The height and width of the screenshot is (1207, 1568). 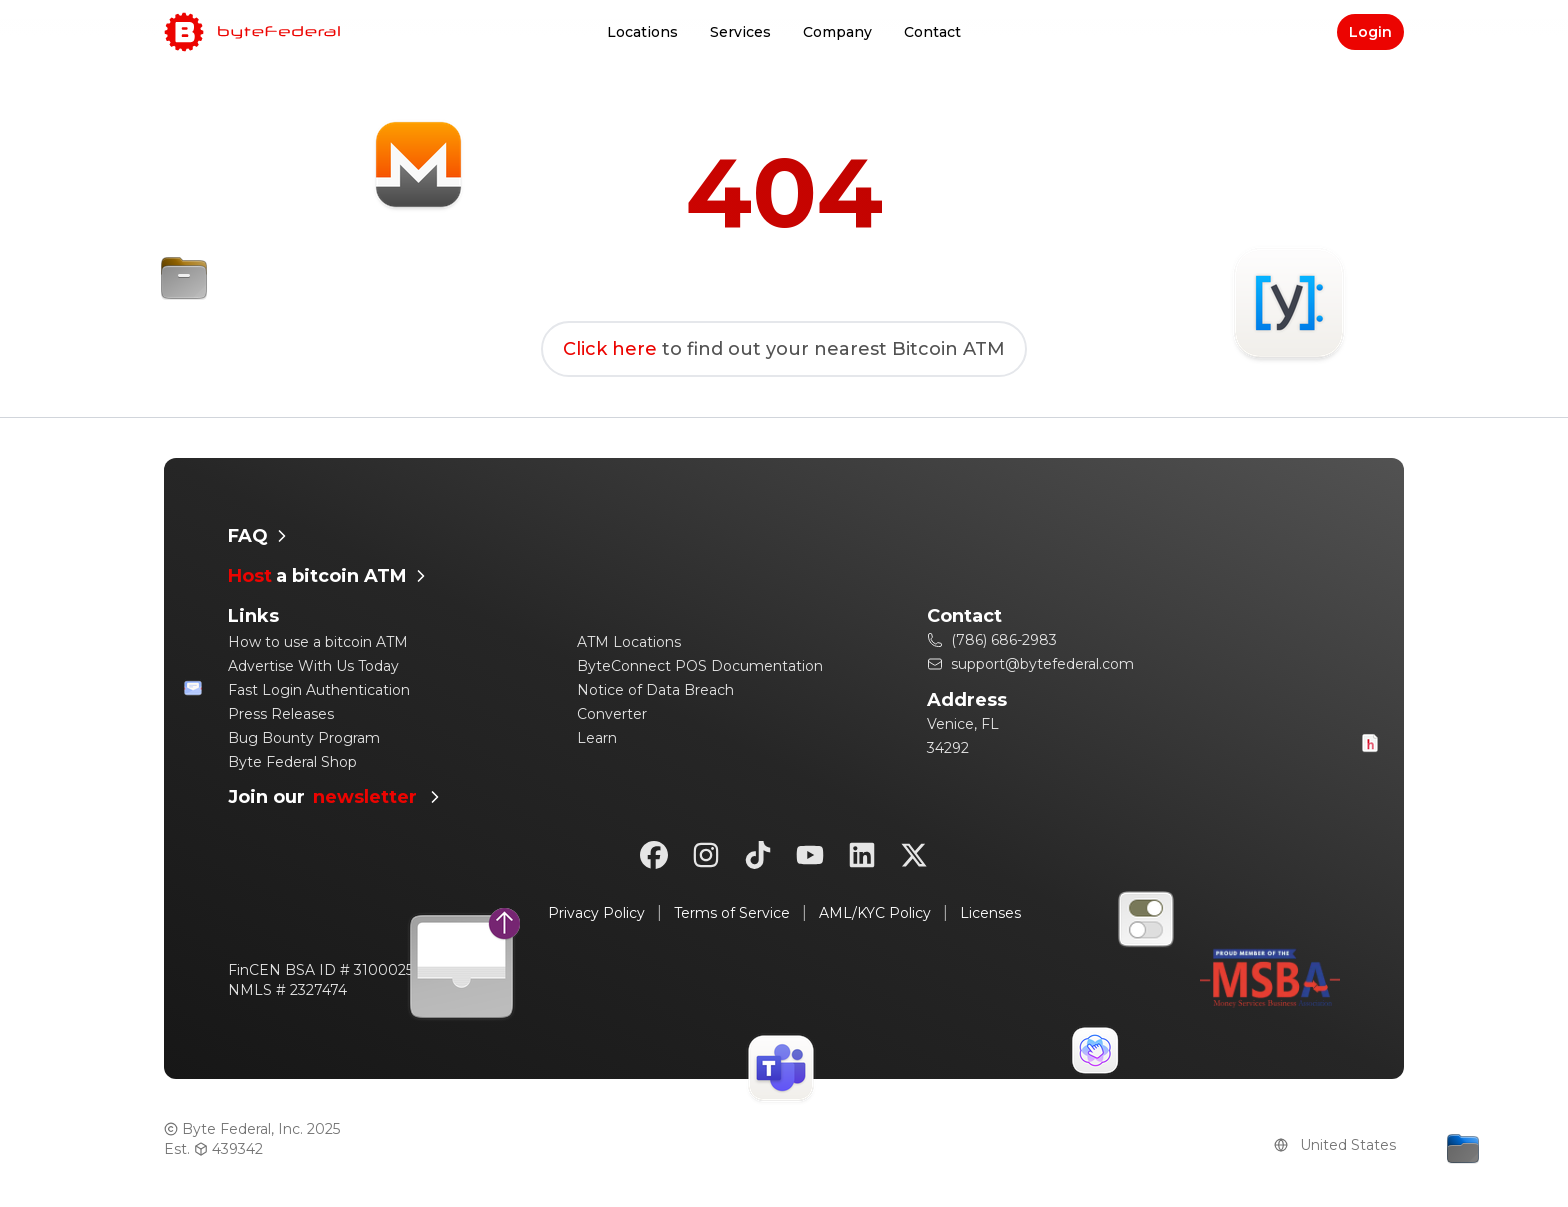 I want to click on open Gluon Scene Builder application, so click(x=1094, y=1051).